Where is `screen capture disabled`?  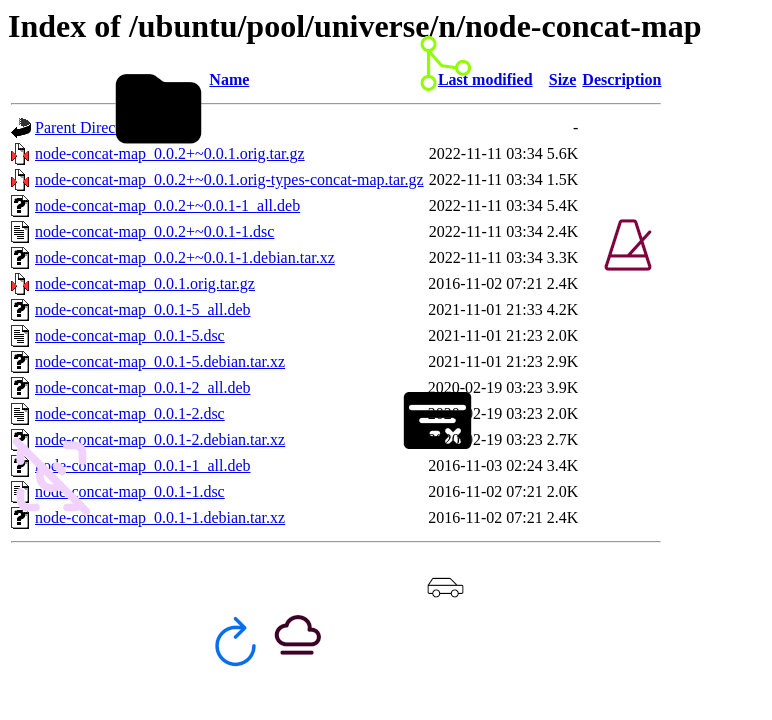 screen capture disabled is located at coordinates (51, 476).